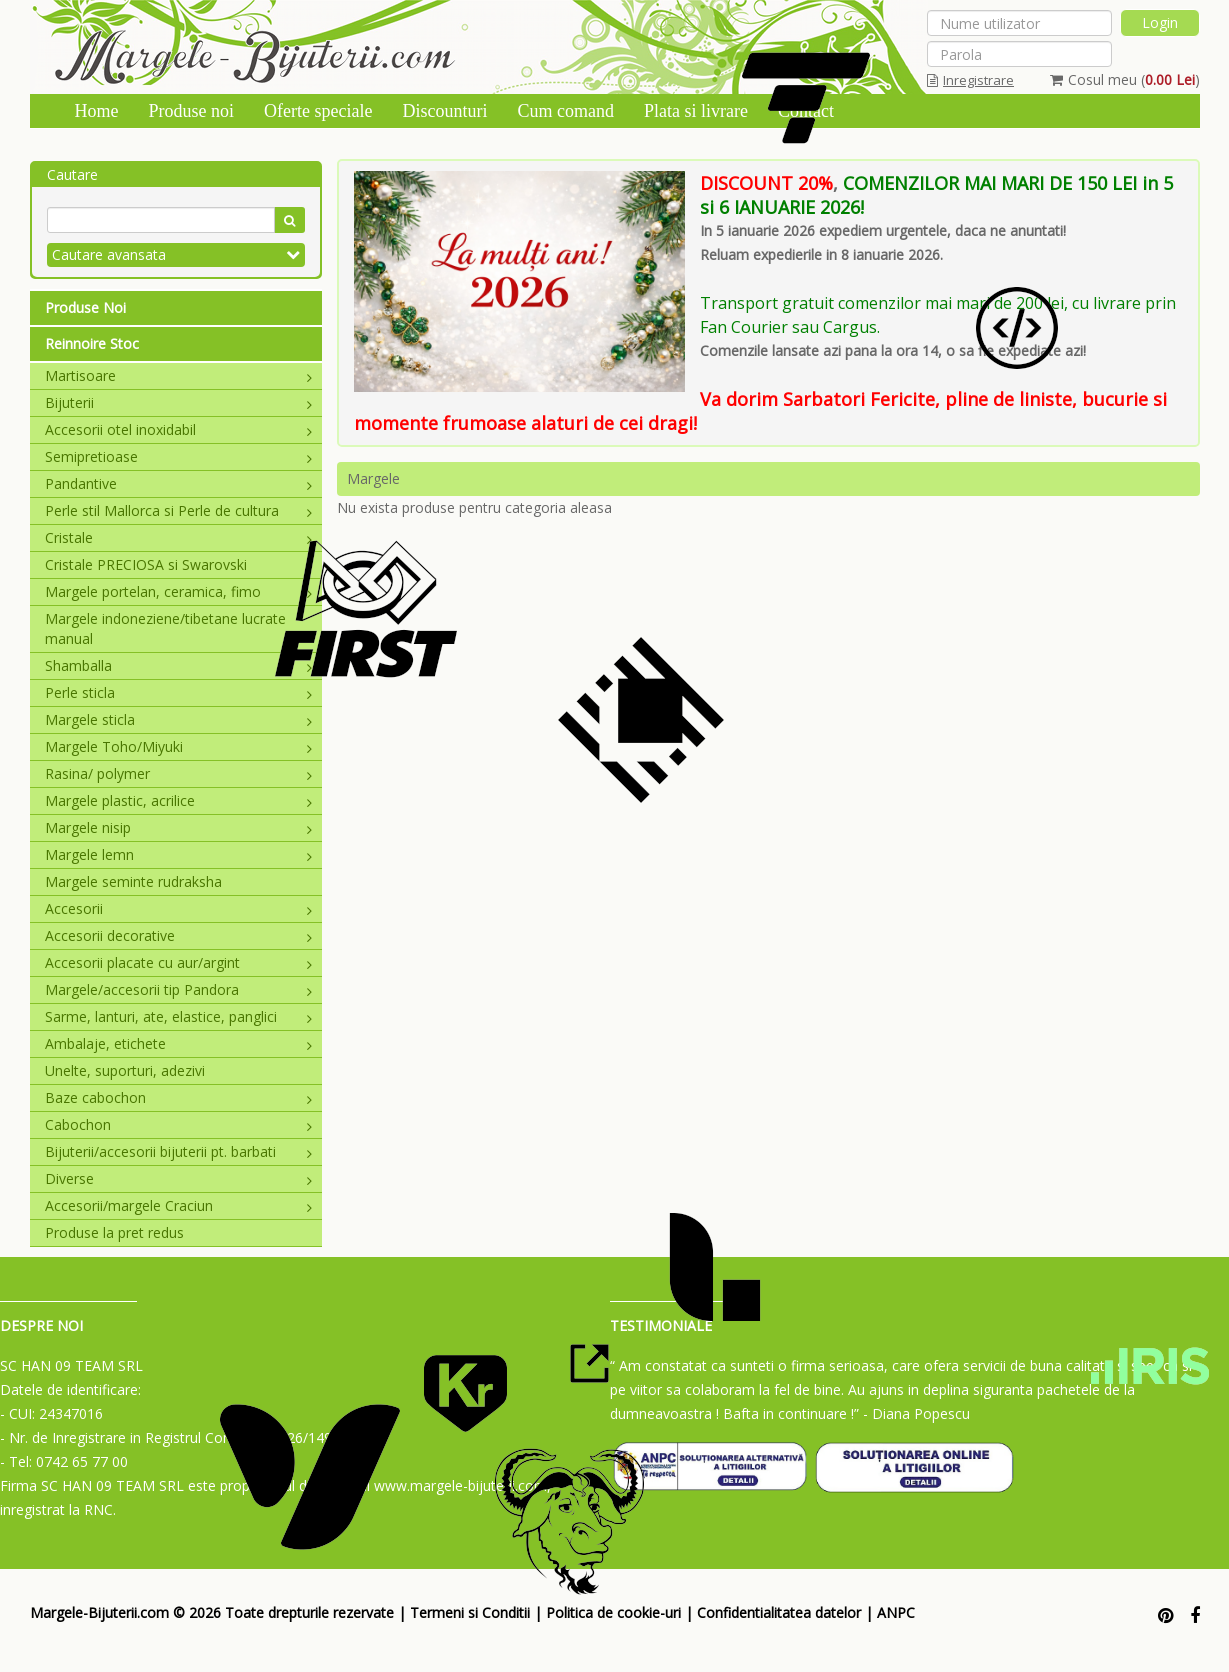 The image size is (1229, 1672). What do you see at coordinates (806, 98) in the screenshot?
I see `taipy brand logo` at bounding box center [806, 98].